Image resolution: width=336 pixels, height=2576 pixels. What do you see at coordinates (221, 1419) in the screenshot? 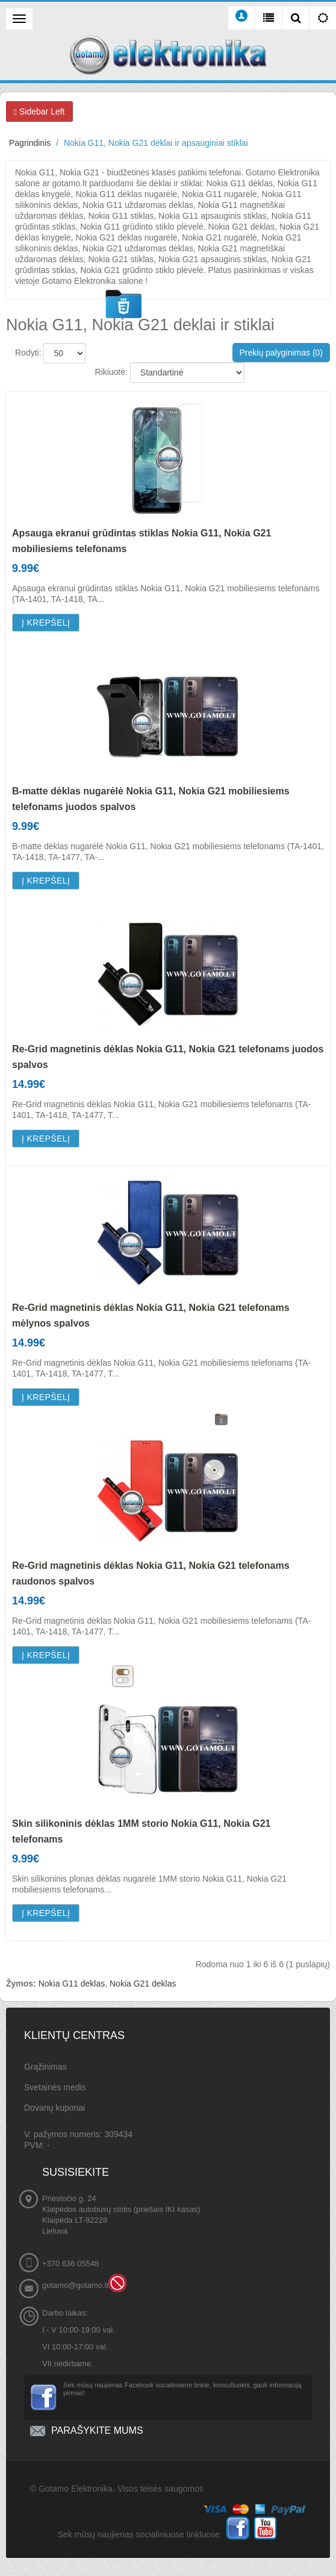
I see `access your downloads folder` at bounding box center [221, 1419].